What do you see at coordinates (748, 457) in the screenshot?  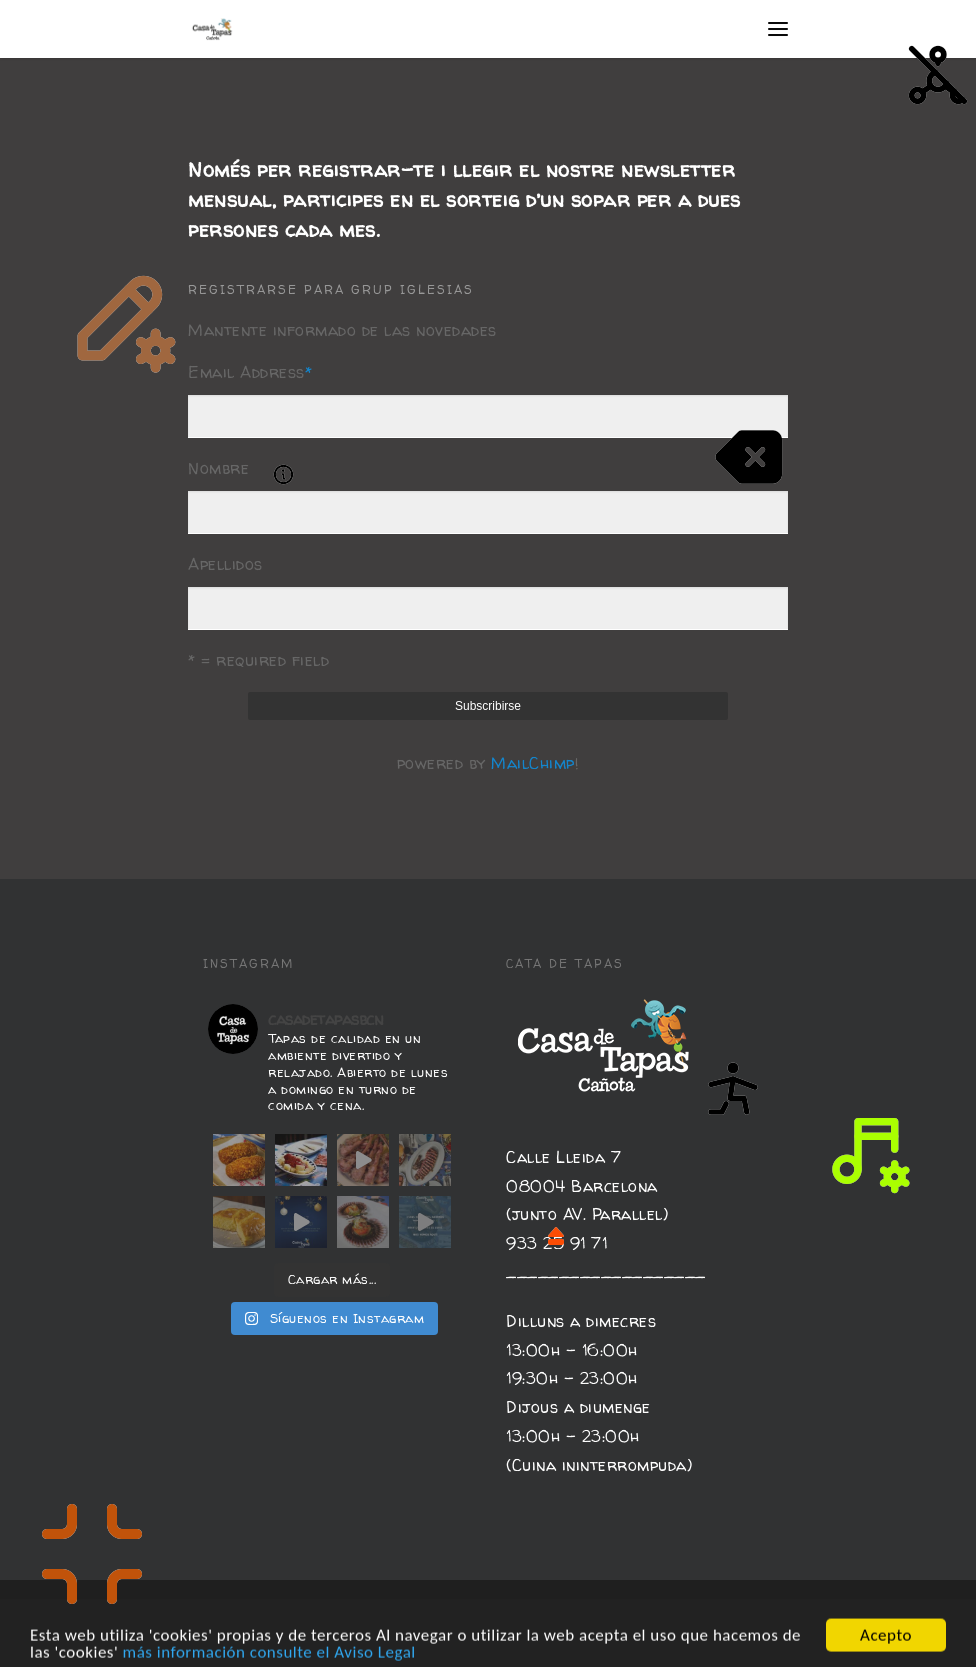 I see `delete the last character entered` at bounding box center [748, 457].